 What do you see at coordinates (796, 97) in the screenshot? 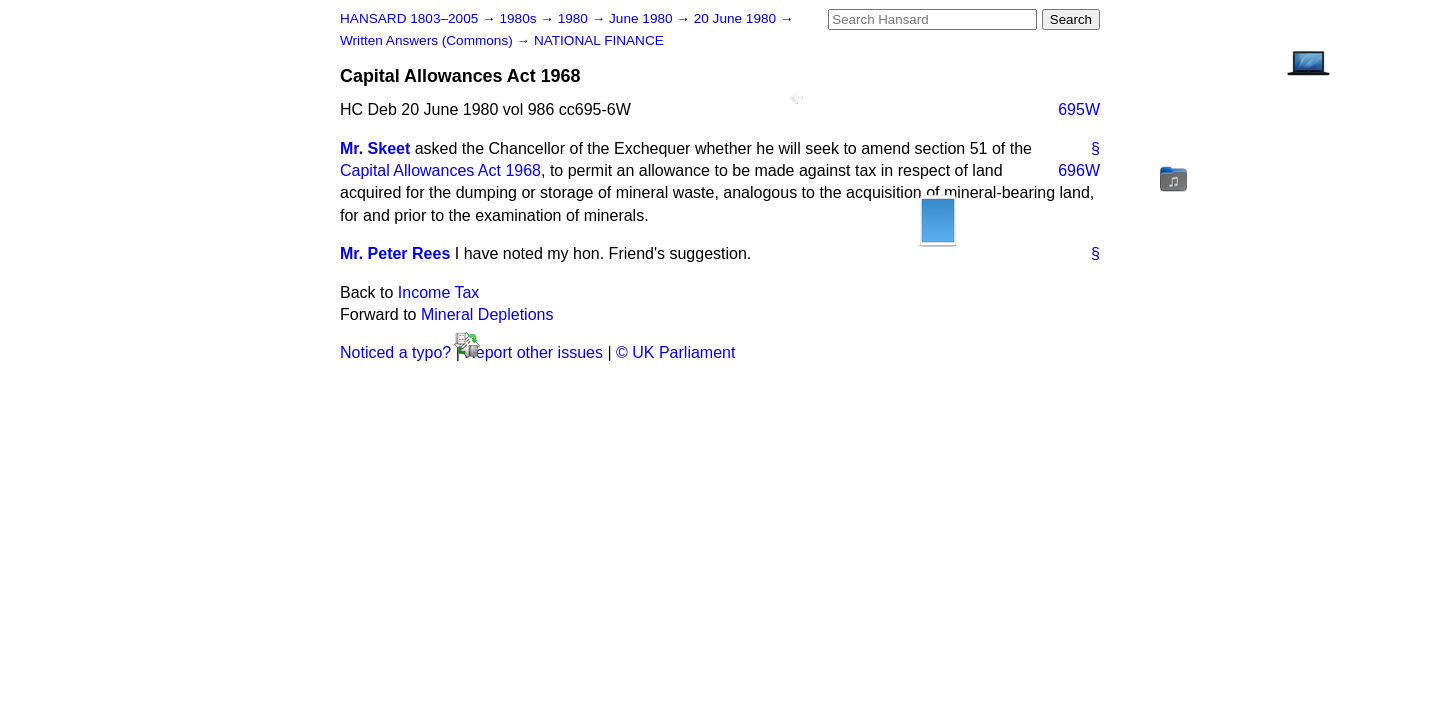
I see `go back to the previous screen` at bounding box center [796, 97].